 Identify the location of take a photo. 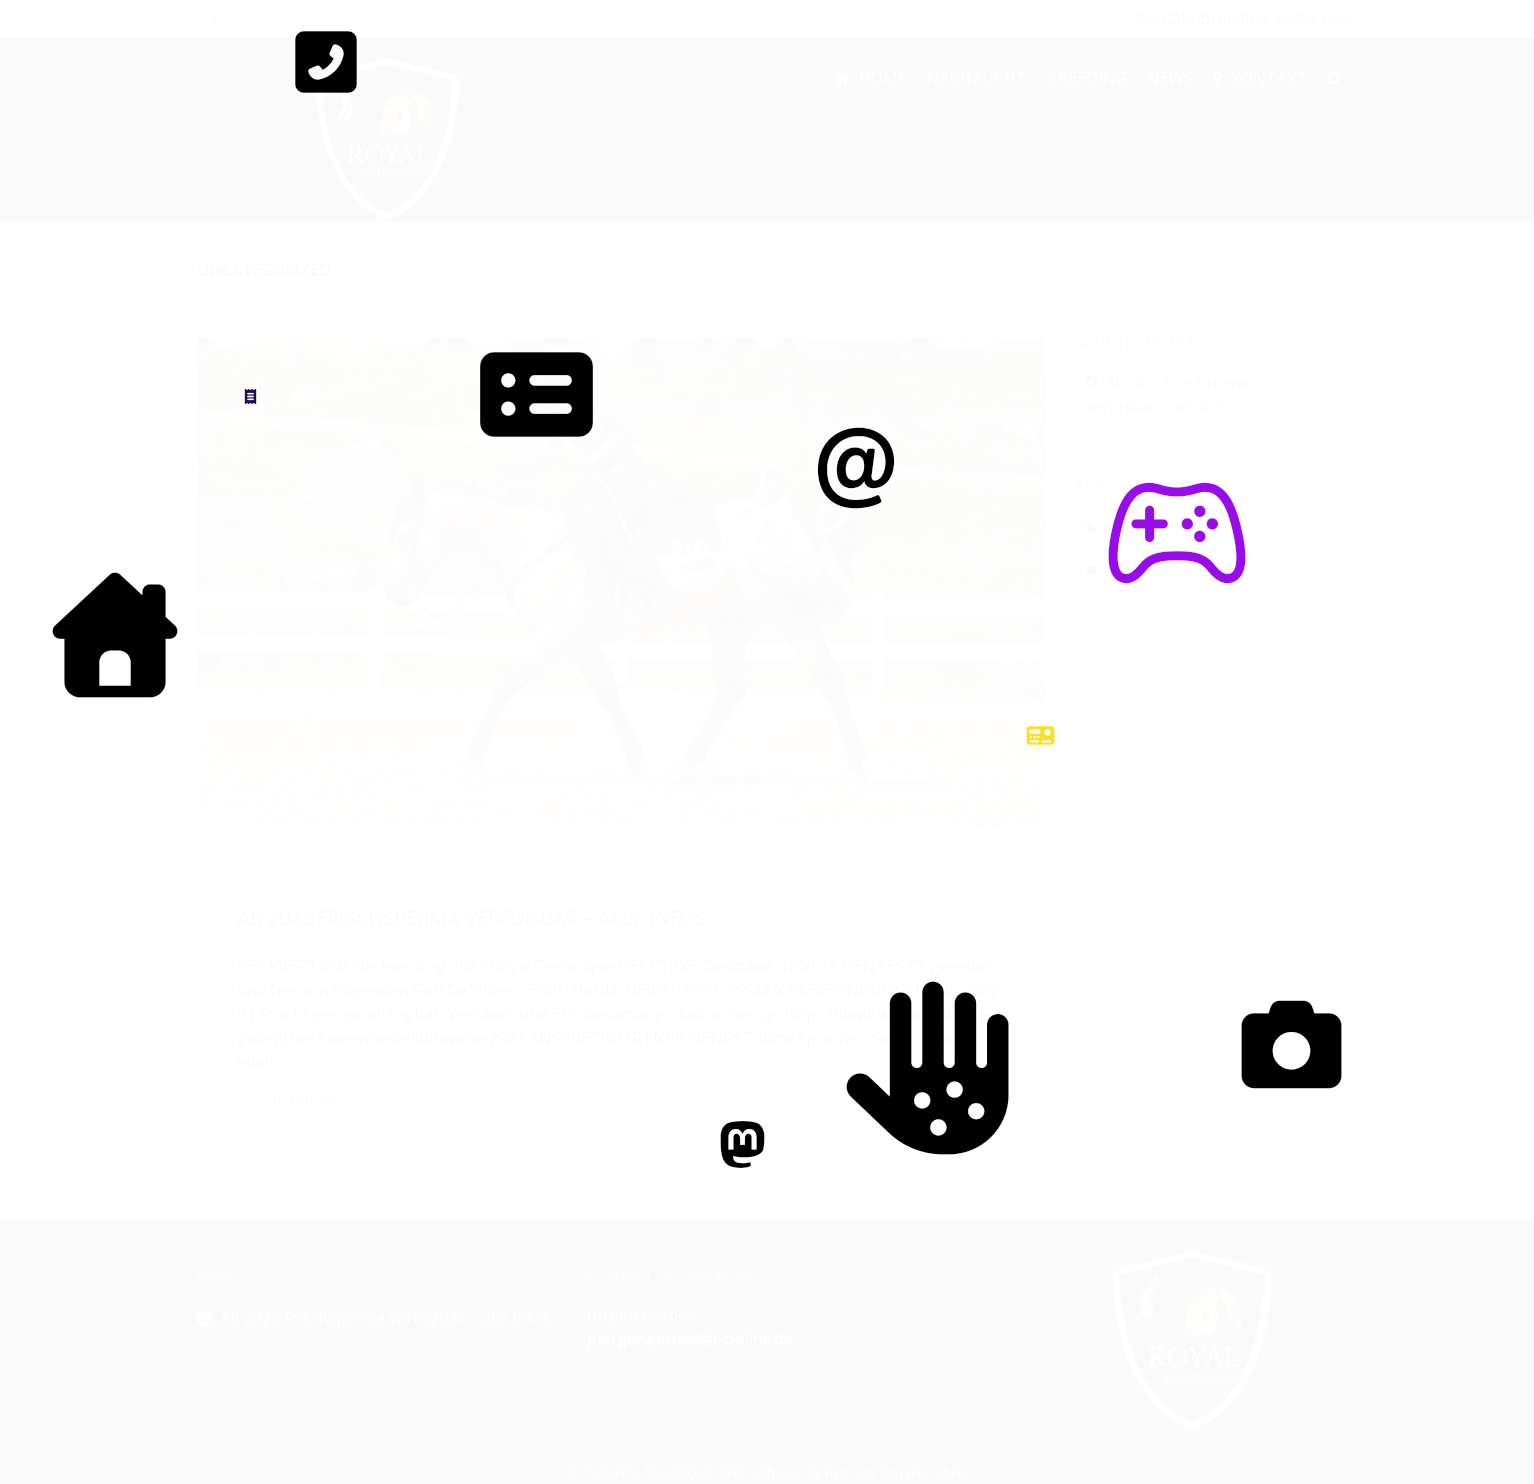
(1291, 1044).